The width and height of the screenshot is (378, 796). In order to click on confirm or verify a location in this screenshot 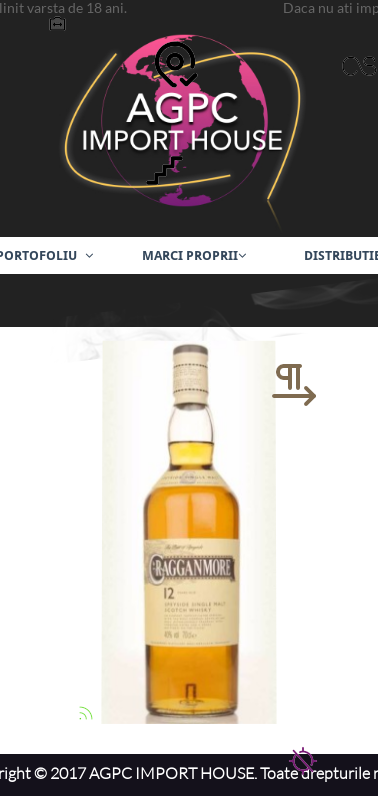, I will do `click(175, 64)`.